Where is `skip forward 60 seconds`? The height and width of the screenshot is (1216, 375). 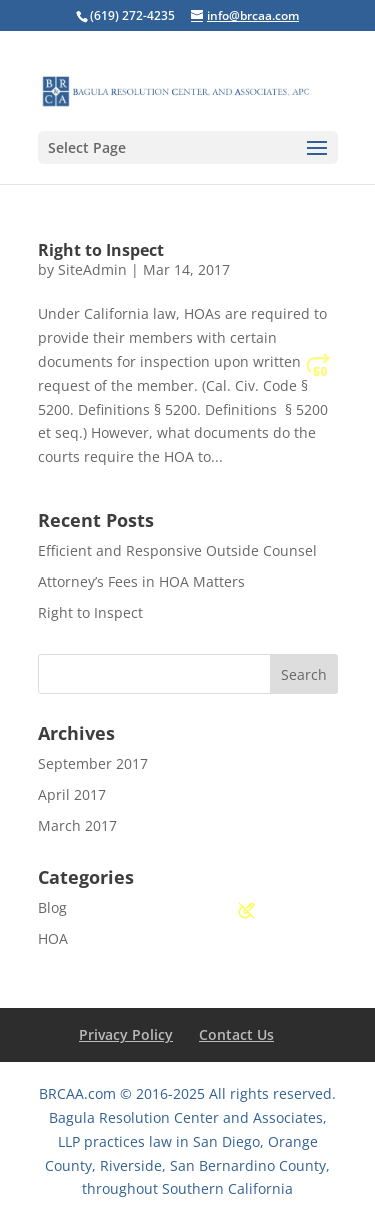 skip forward 60 seconds is located at coordinates (318, 365).